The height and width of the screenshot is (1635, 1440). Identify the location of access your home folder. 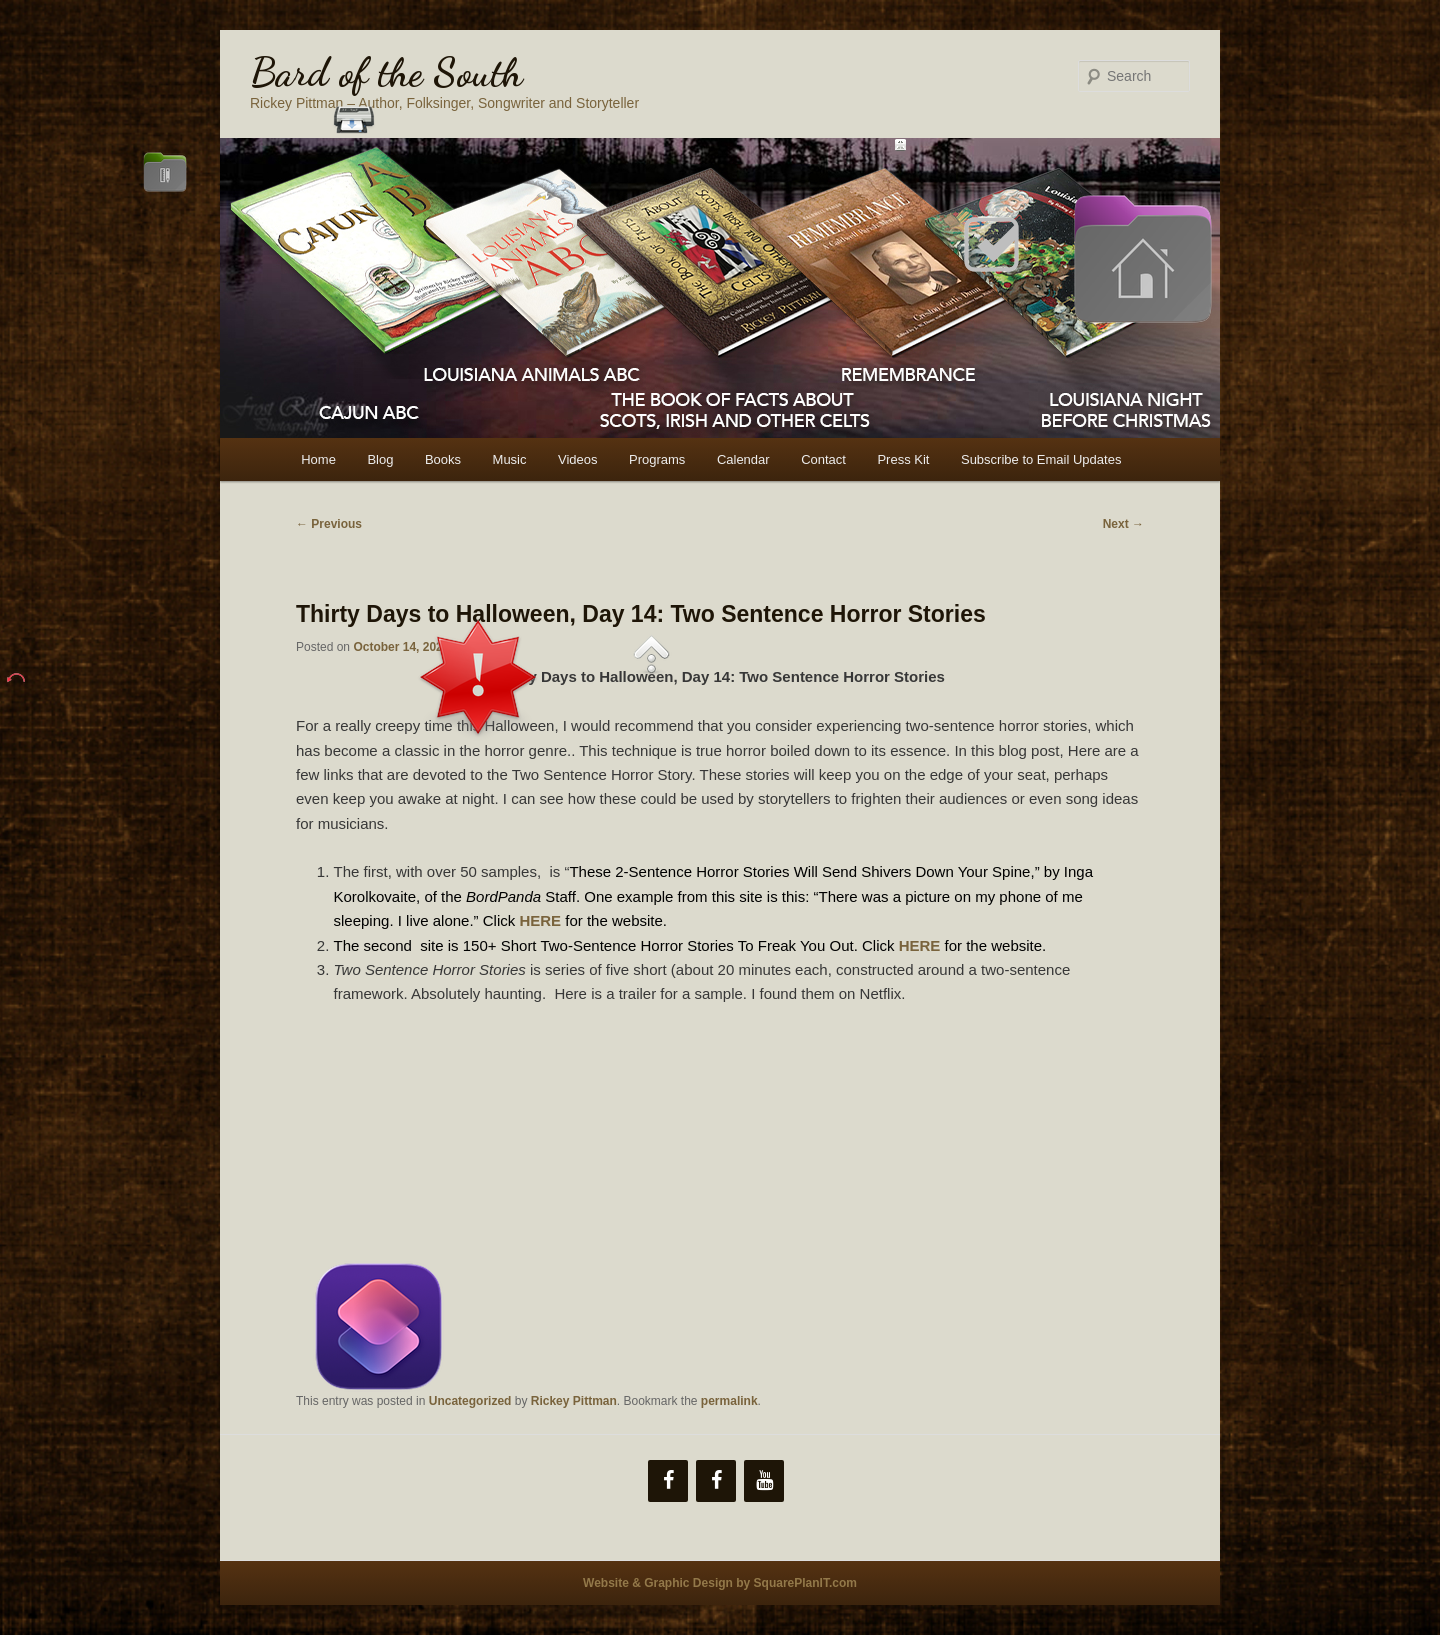
(1143, 259).